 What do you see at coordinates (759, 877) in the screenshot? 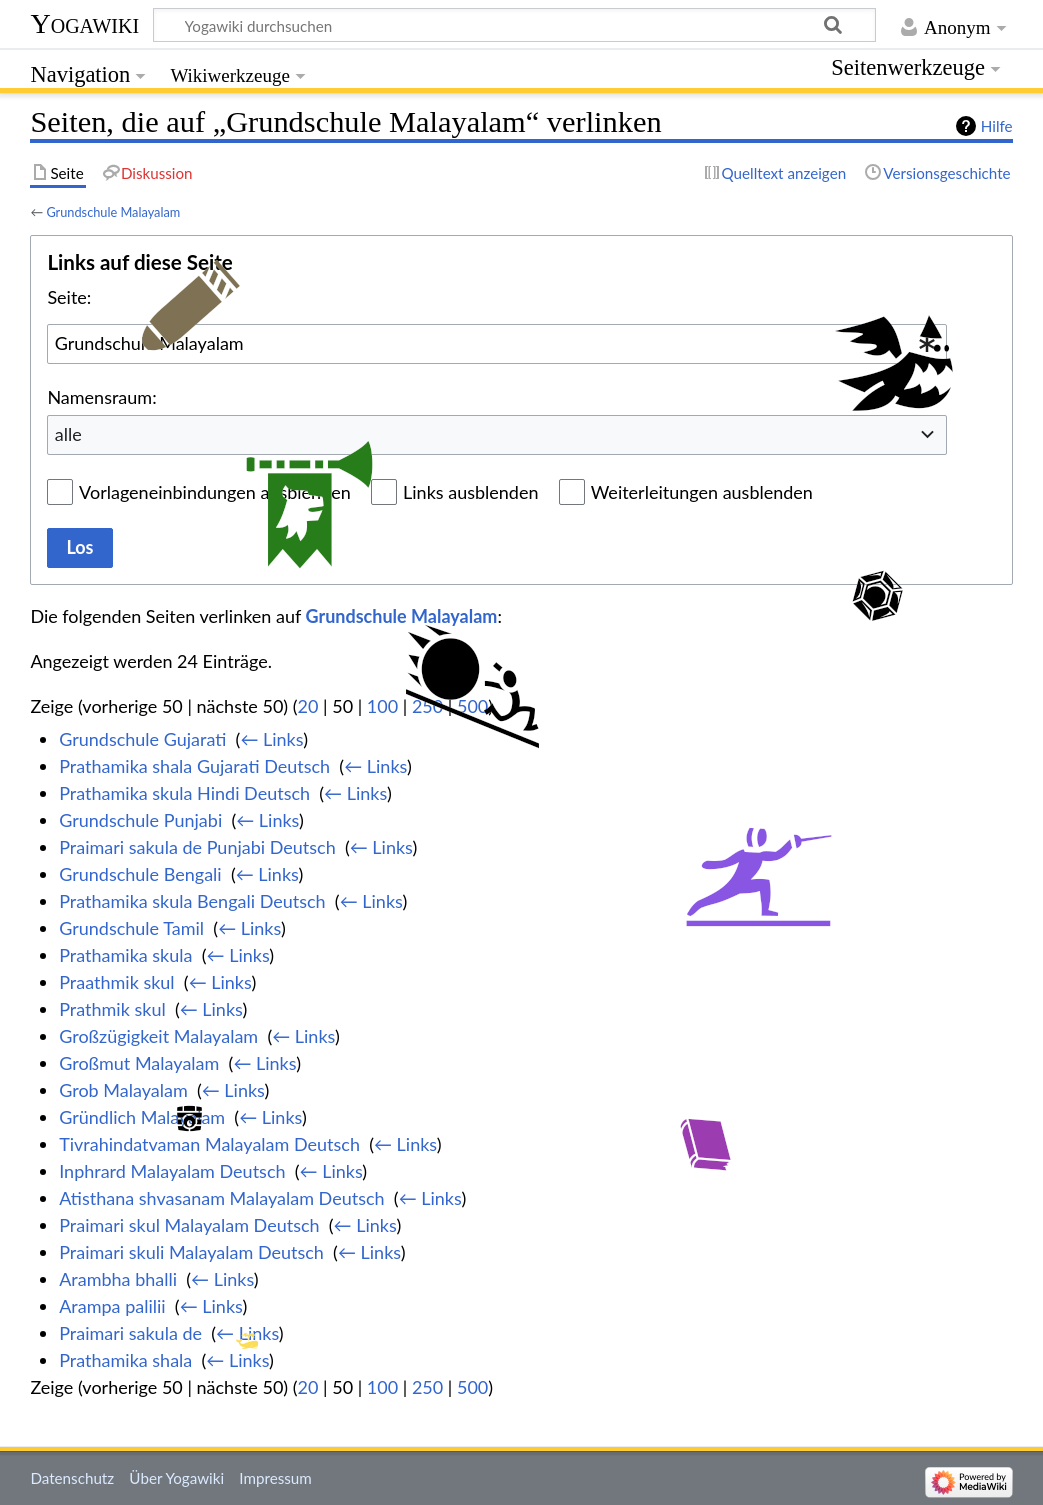
I see `access fencing sports content or activities` at bounding box center [759, 877].